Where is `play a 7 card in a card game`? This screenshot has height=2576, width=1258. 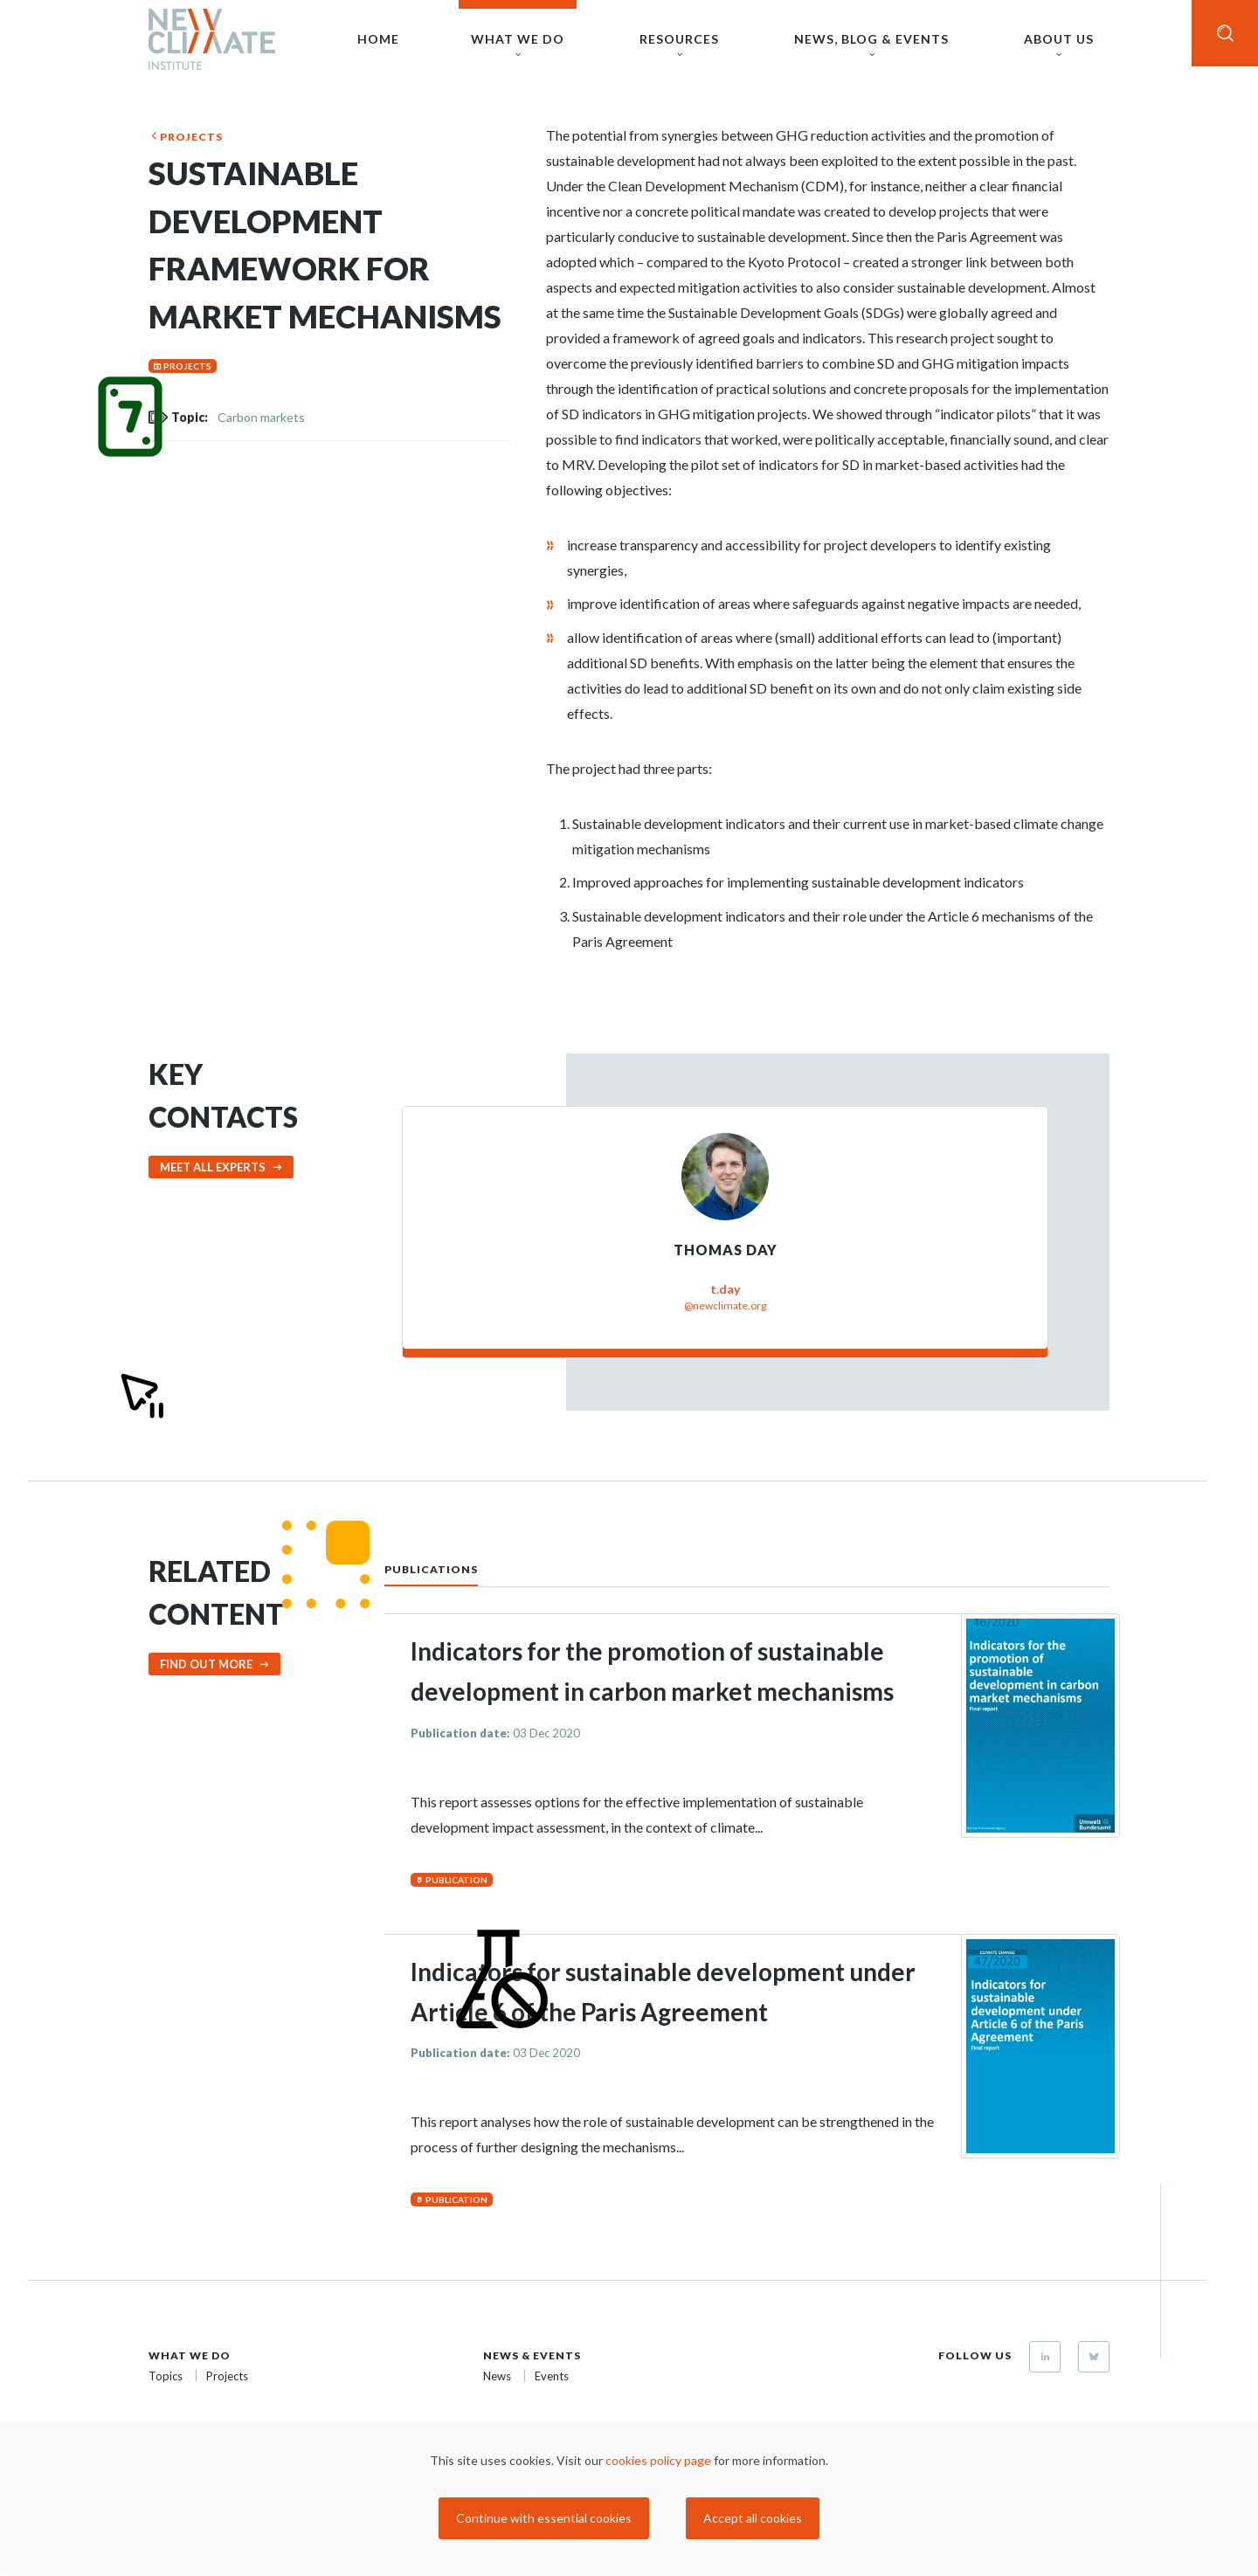
play a 7 card in a card game is located at coordinates (130, 417).